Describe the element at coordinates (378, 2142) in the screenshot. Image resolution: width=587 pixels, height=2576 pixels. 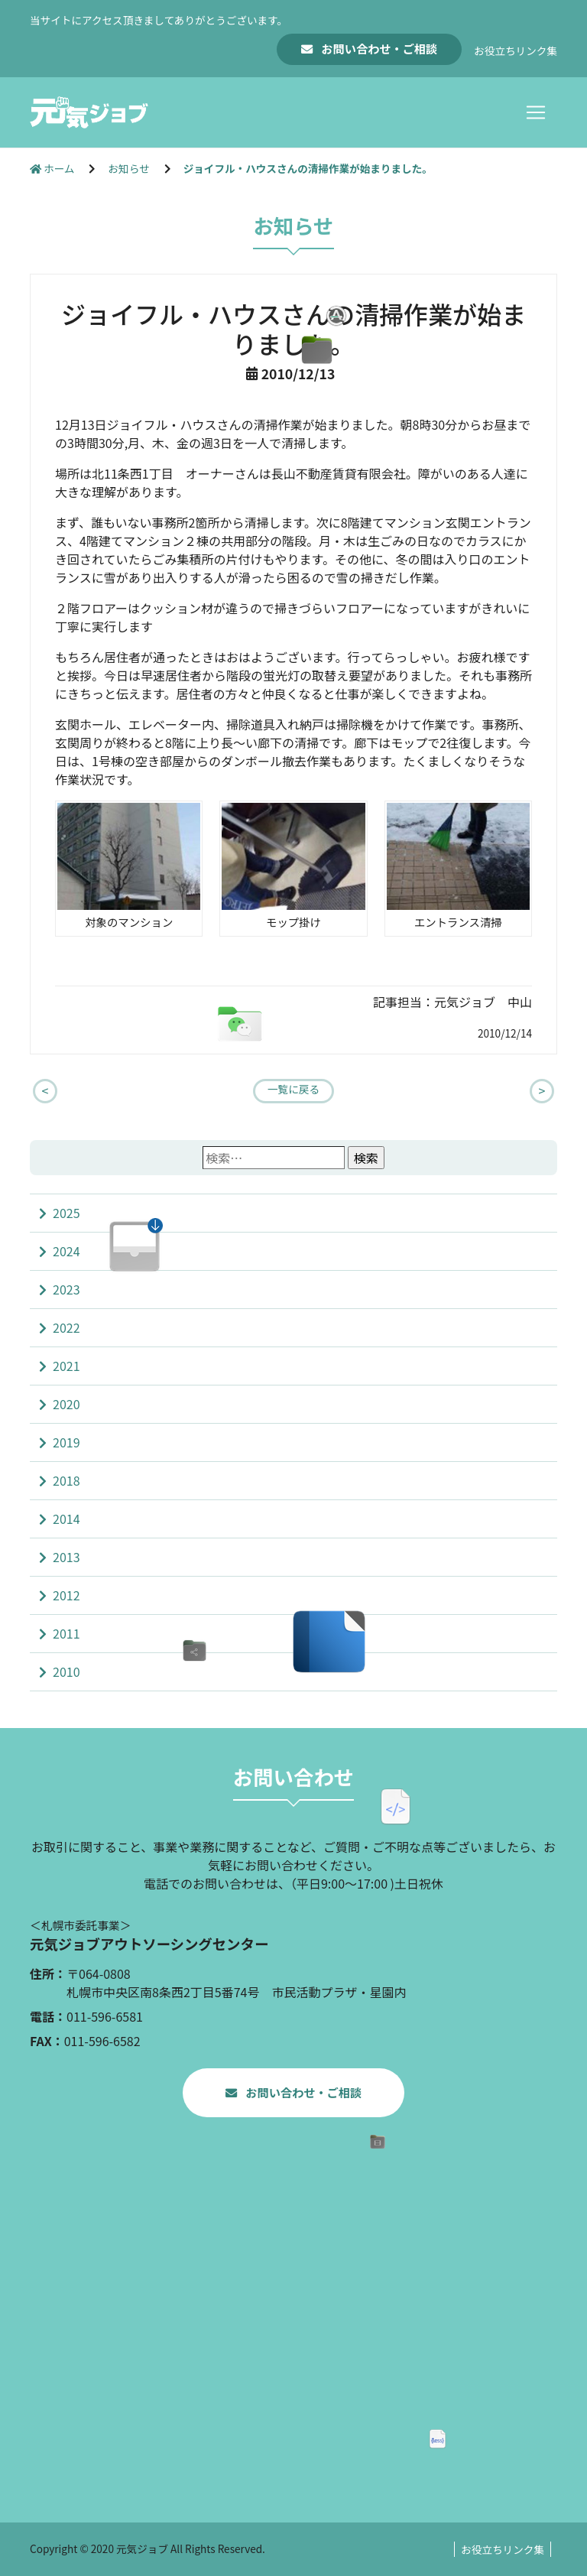
I see `open your videos folder` at that location.